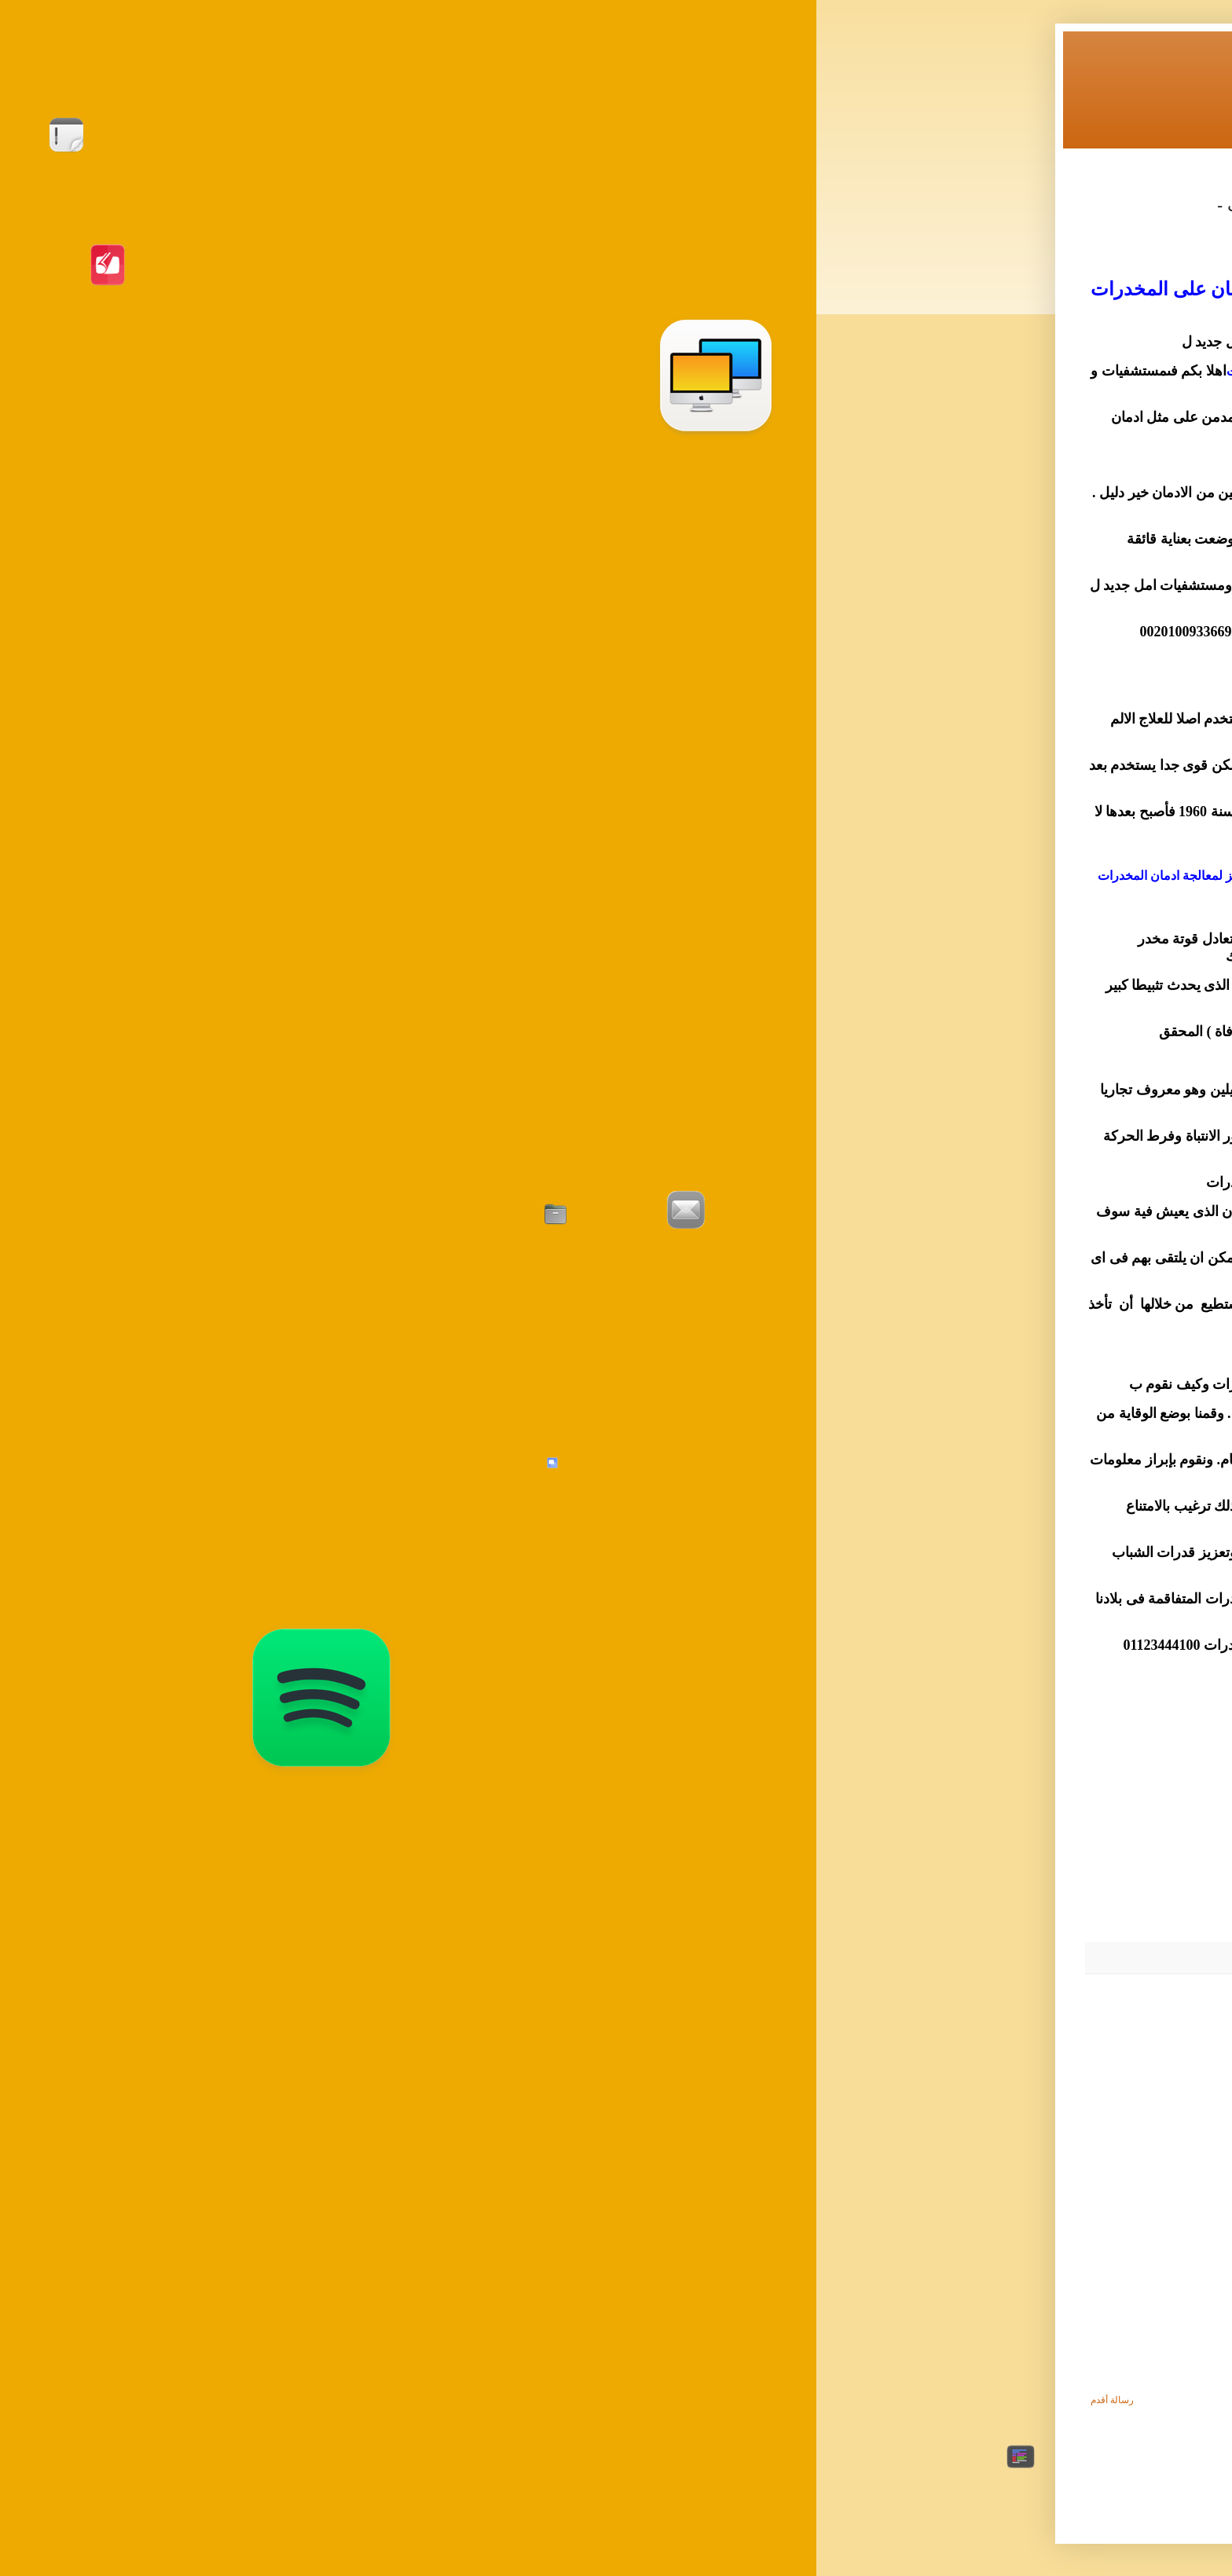  What do you see at coordinates (108, 265) in the screenshot?
I see `an eps vector file` at bounding box center [108, 265].